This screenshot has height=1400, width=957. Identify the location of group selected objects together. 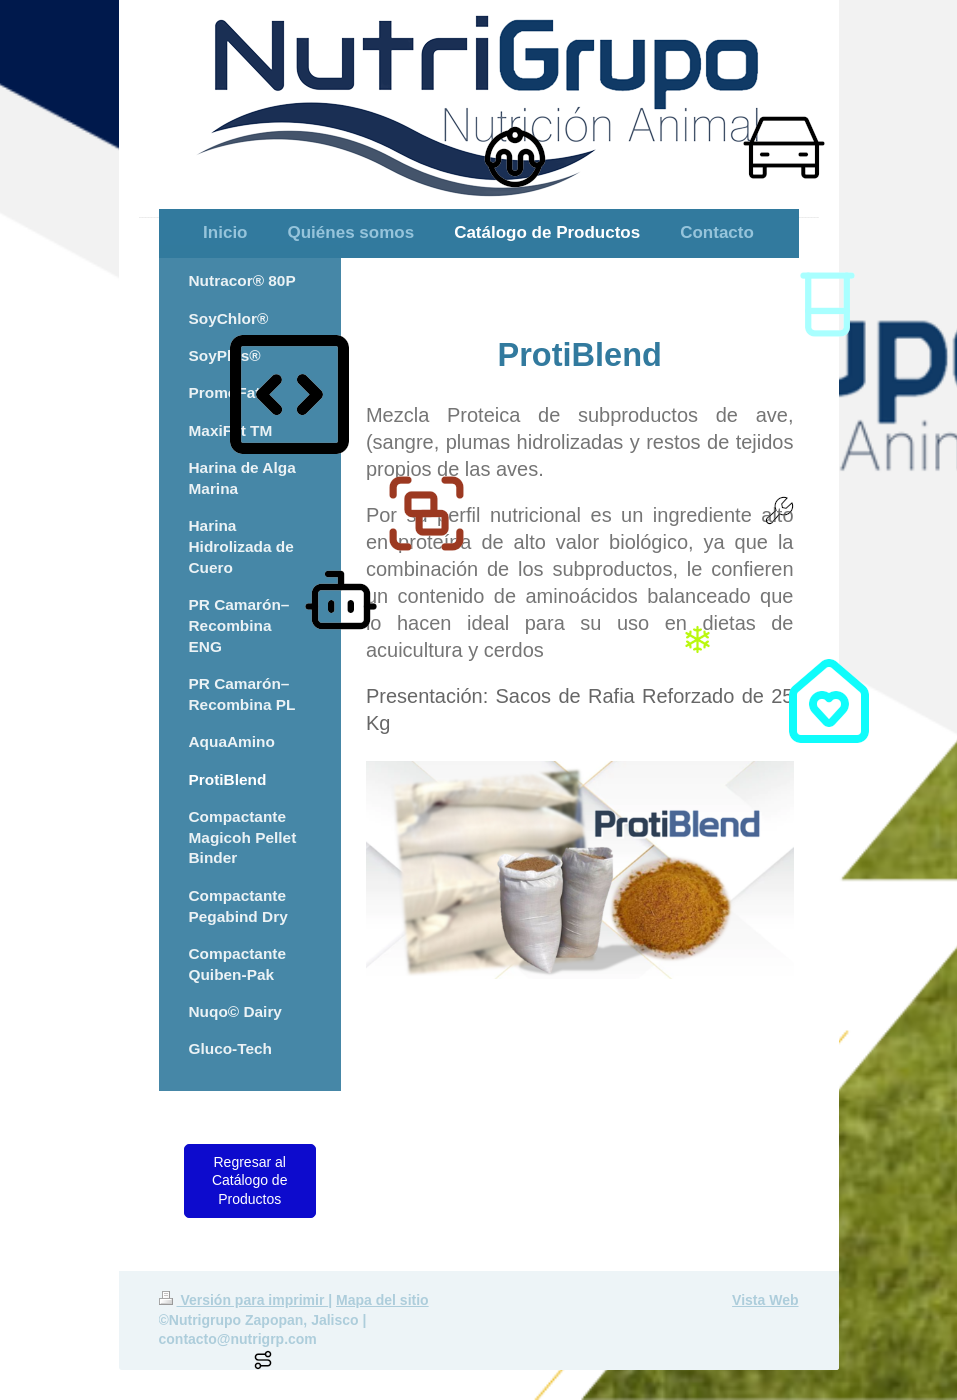
(426, 513).